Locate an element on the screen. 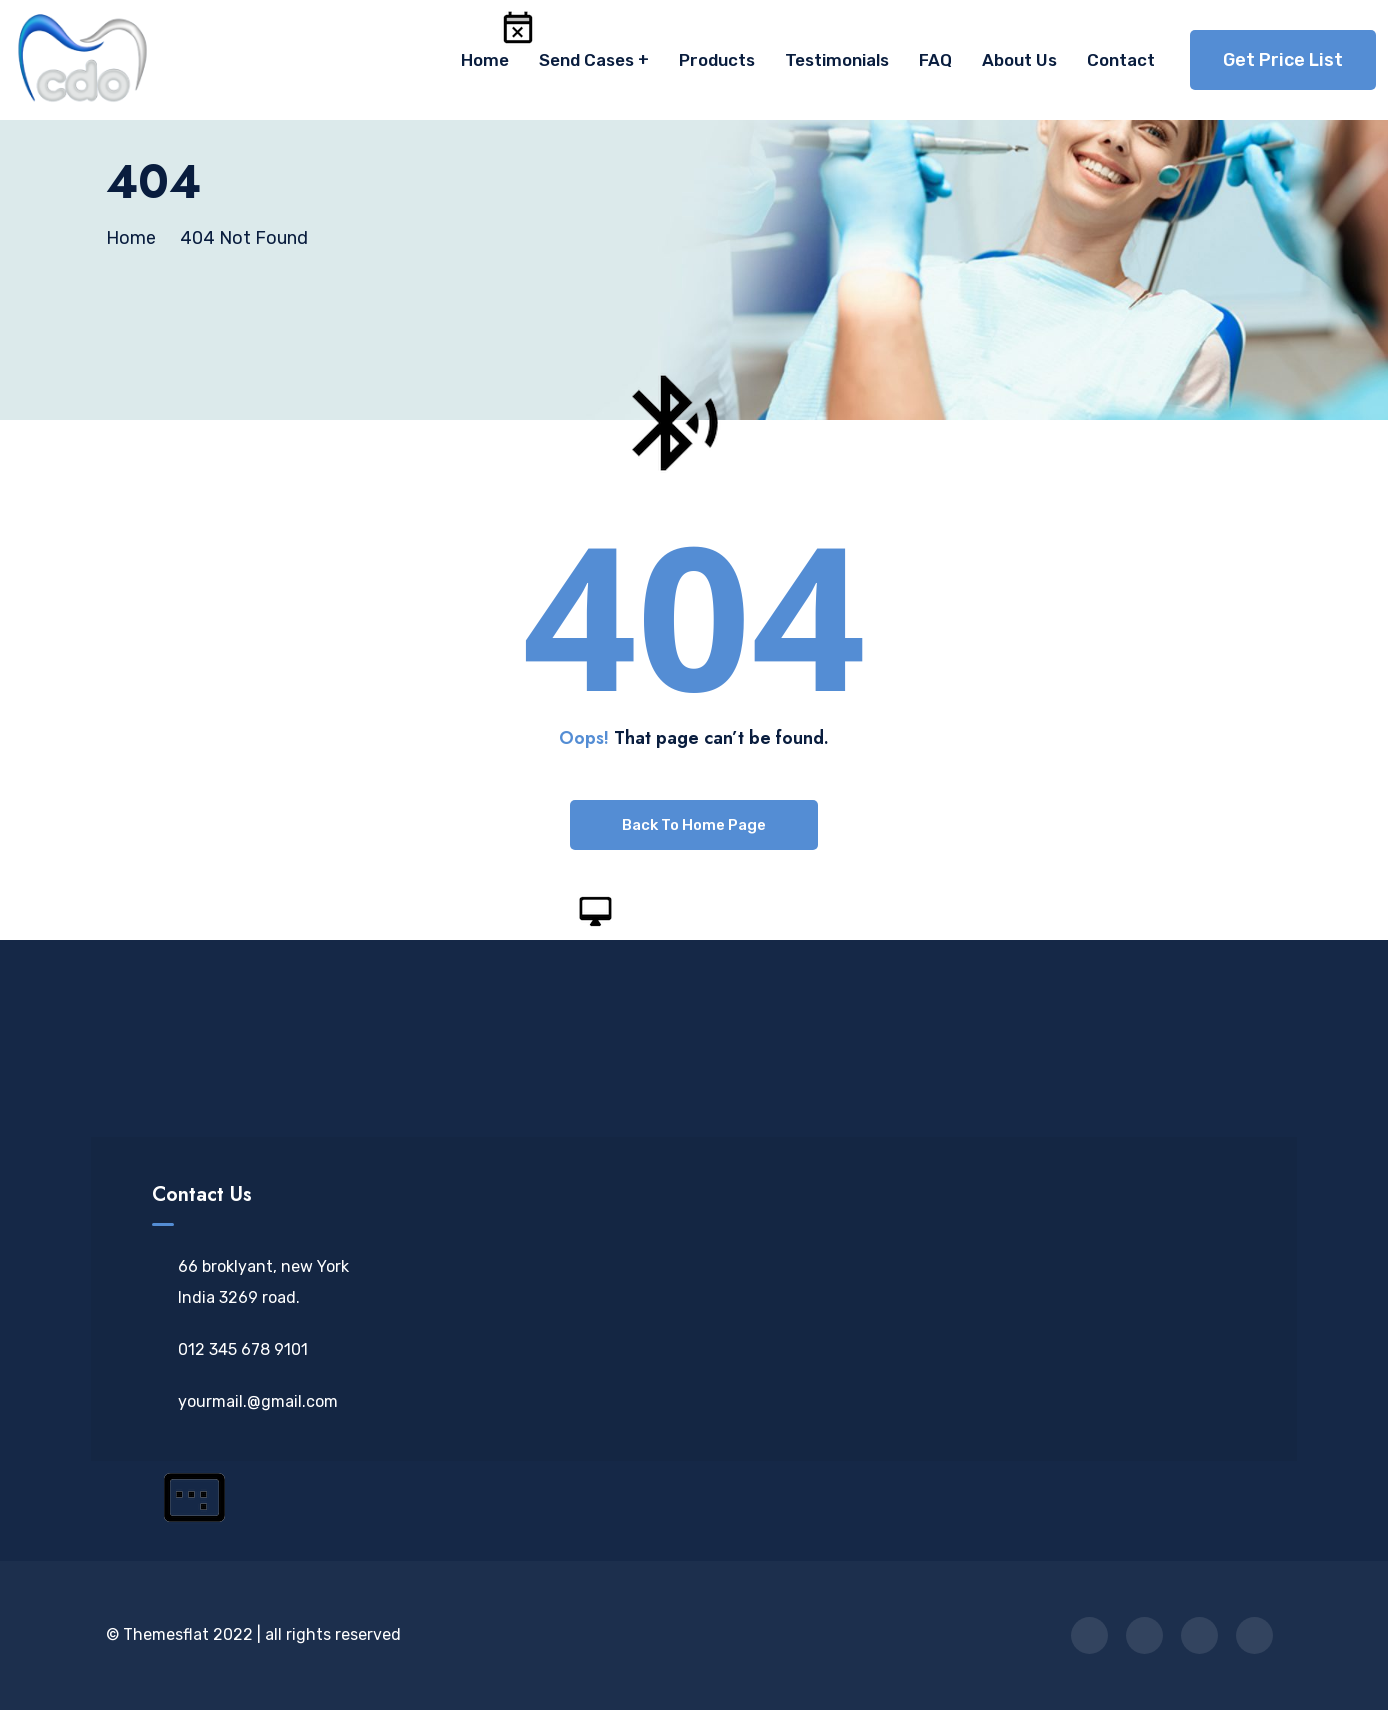 The height and width of the screenshot is (1710, 1388). indicates a busy or unavailable event is located at coordinates (518, 29).